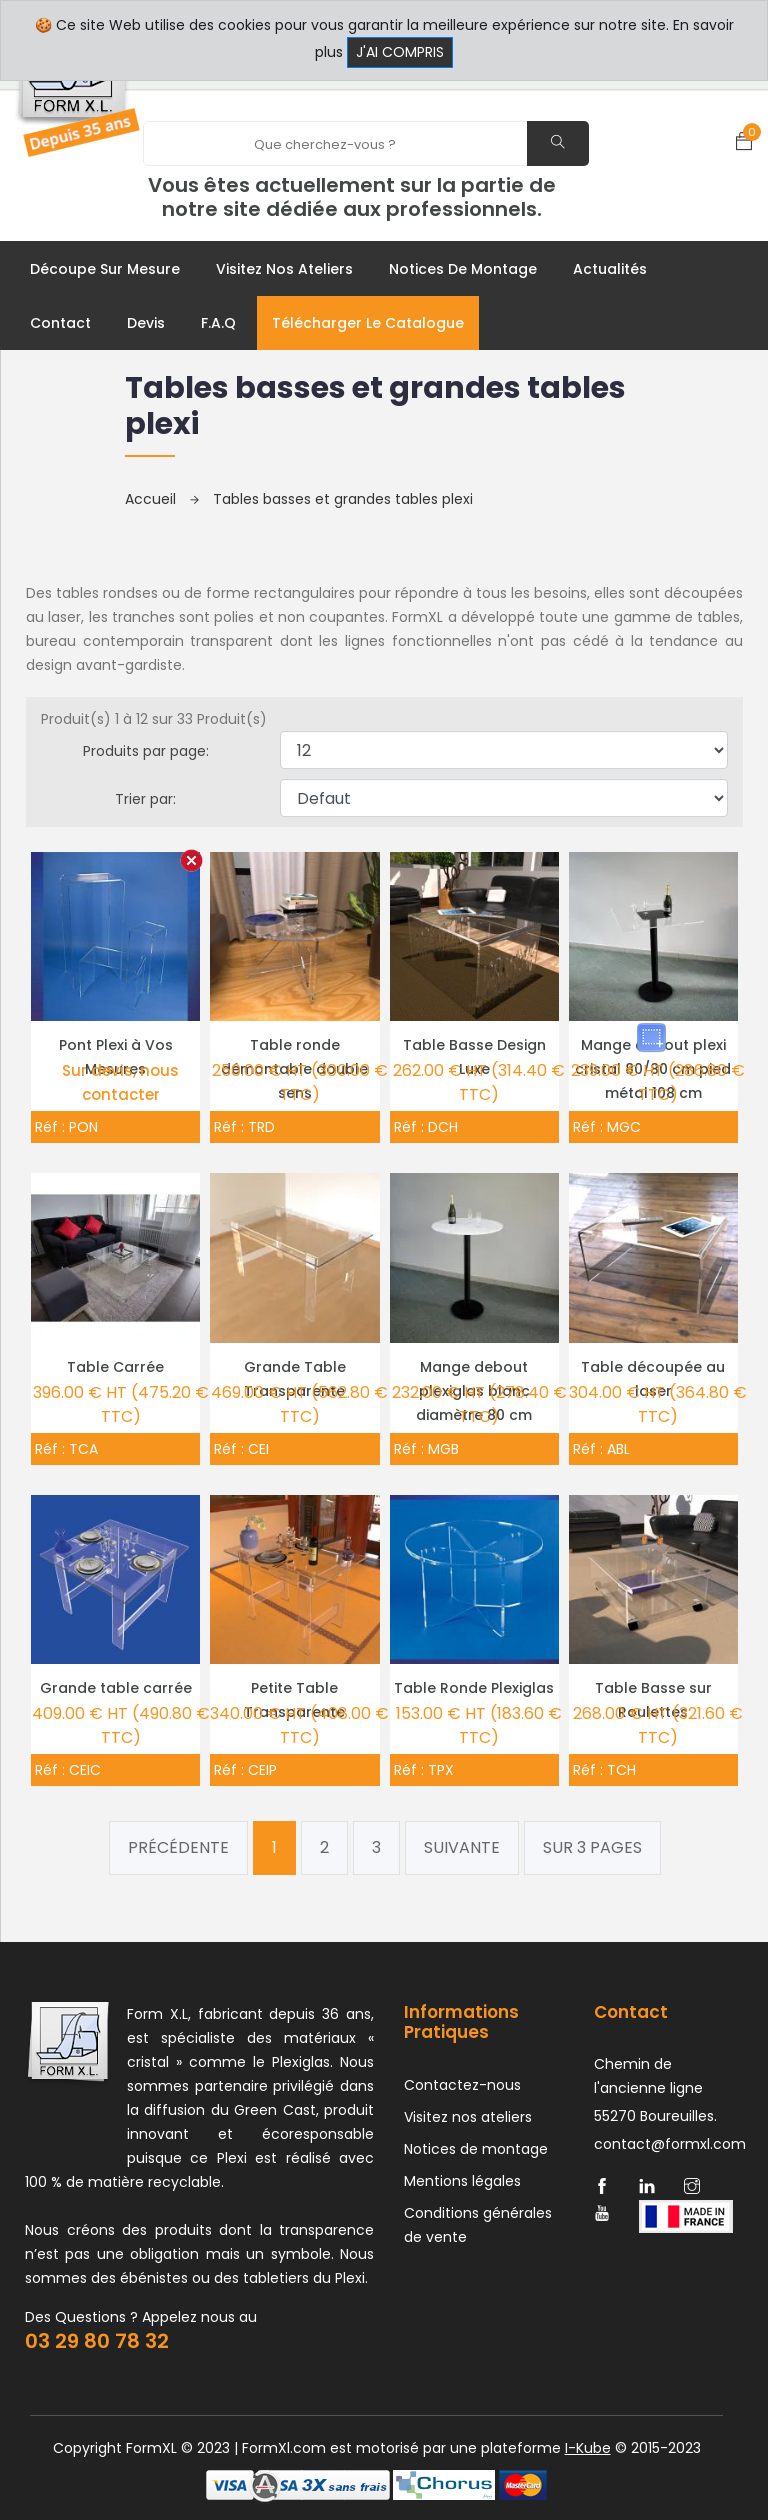  Describe the element at coordinates (191, 860) in the screenshot. I see `cancel or close the current action` at that location.